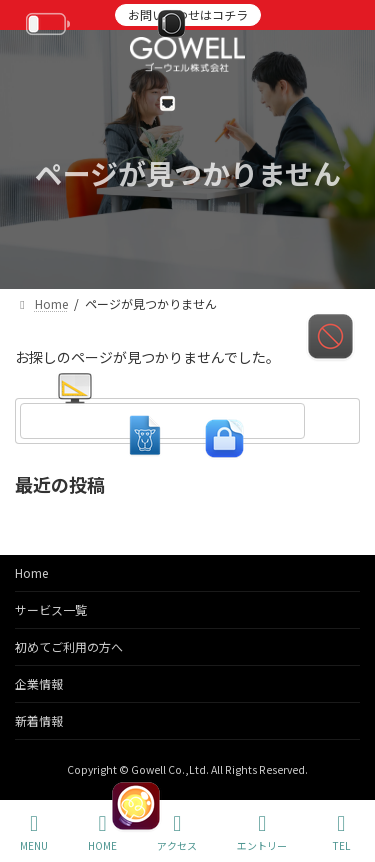  I want to click on open screensaver and lock screen preferences, so click(224, 438).